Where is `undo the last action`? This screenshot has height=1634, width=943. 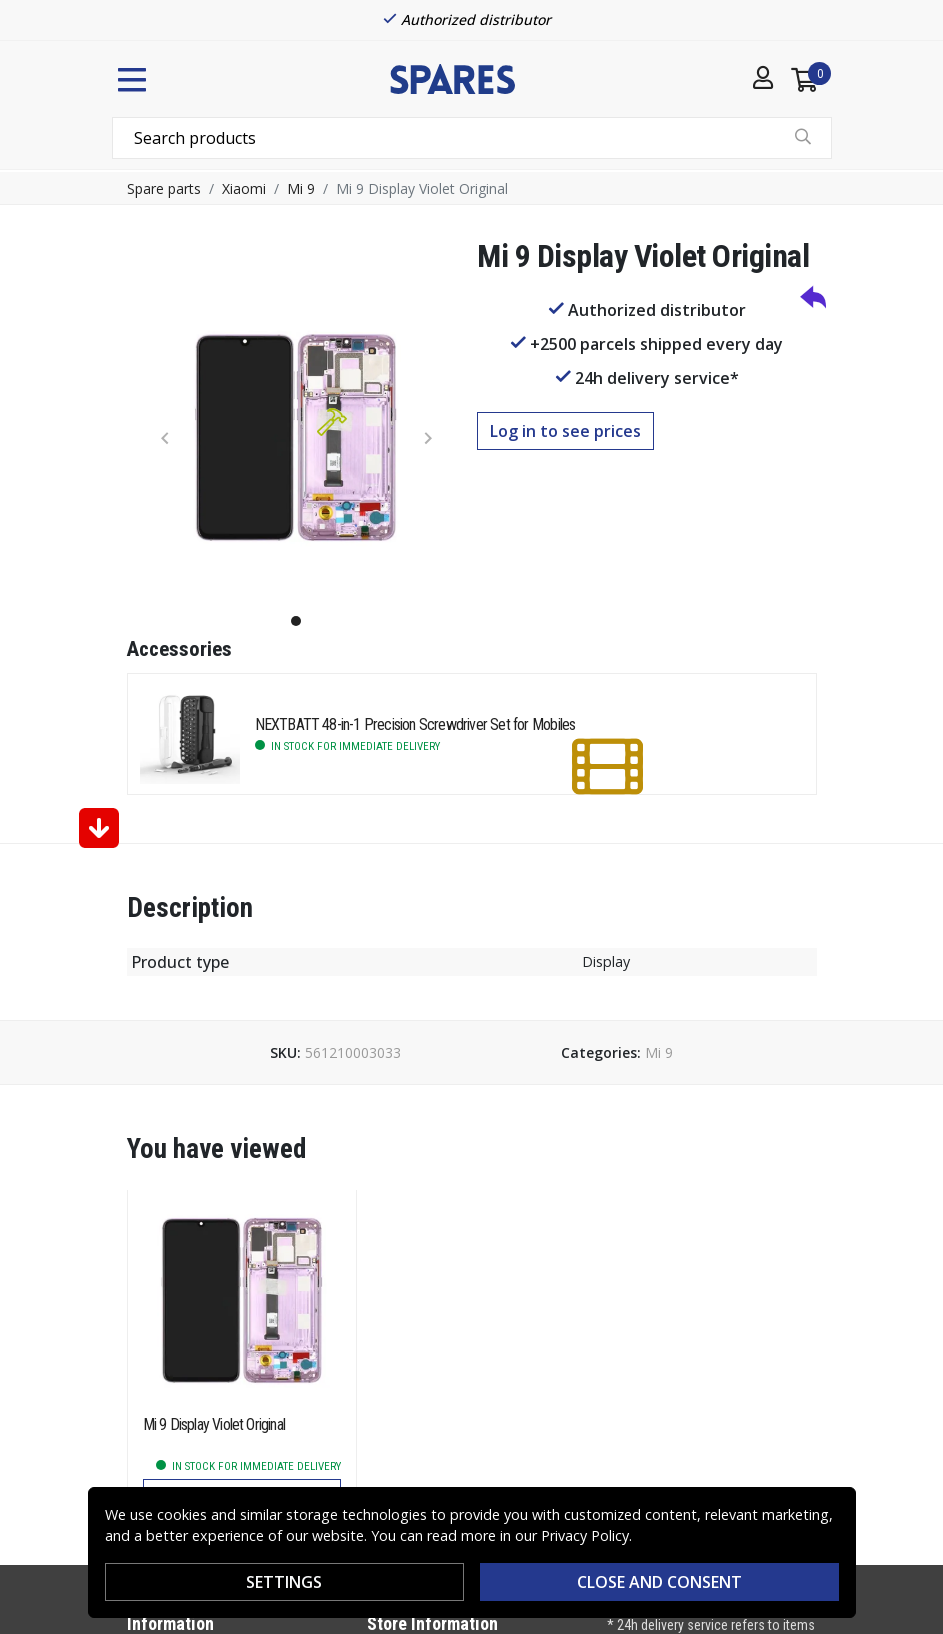 undo the last action is located at coordinates (813, 297).